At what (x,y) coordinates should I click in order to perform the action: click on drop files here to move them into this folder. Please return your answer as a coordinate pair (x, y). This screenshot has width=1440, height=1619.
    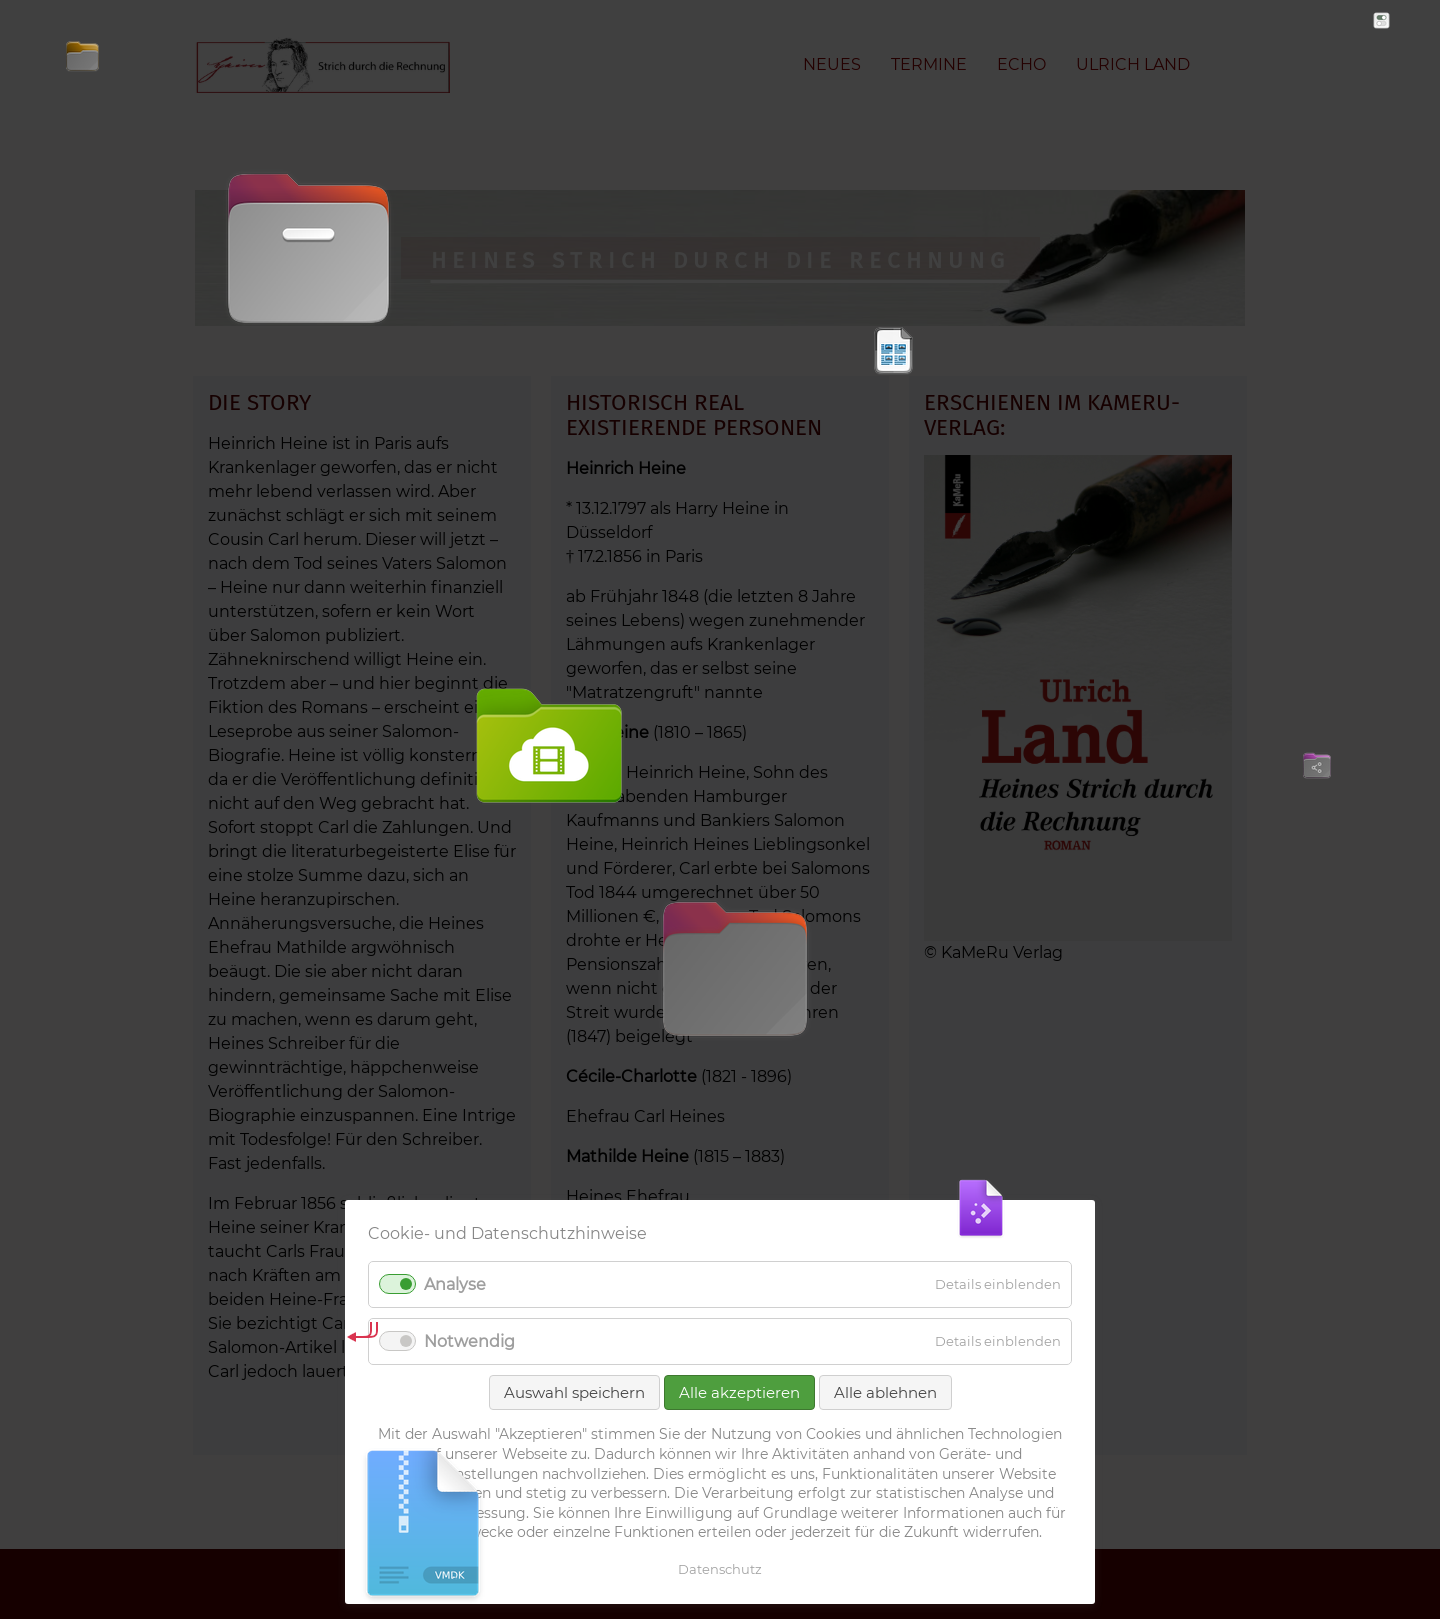
    Looking at the image, I should click on (82, 55).